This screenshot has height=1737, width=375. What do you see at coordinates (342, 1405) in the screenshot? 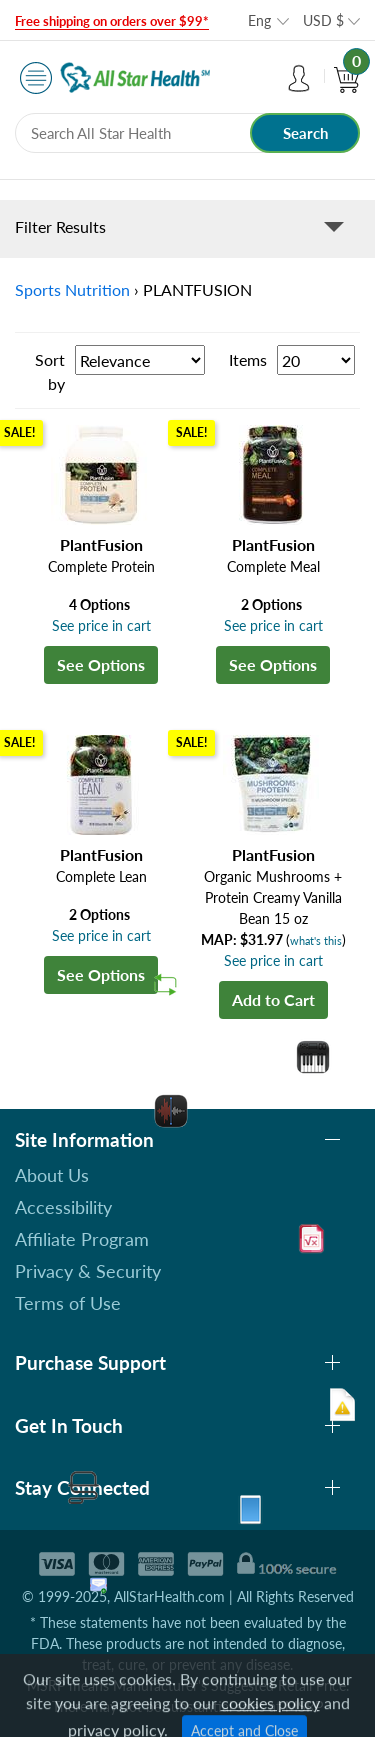
I see `report a problem or issue with a file` at bounding box center [342, 1405].